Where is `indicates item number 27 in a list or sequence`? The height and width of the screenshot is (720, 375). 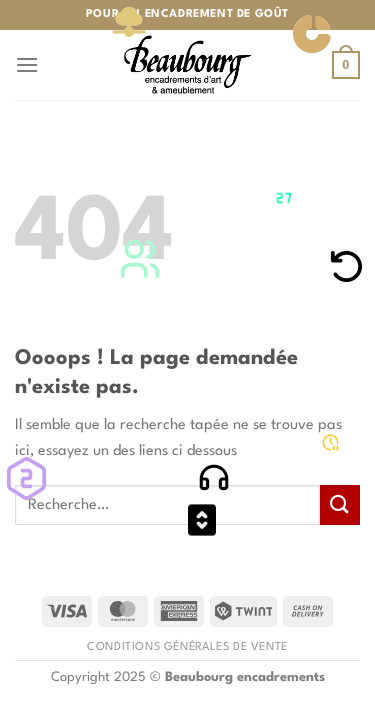 indicates item number 27 in a list or sequence is located at coordinates (284, 198).